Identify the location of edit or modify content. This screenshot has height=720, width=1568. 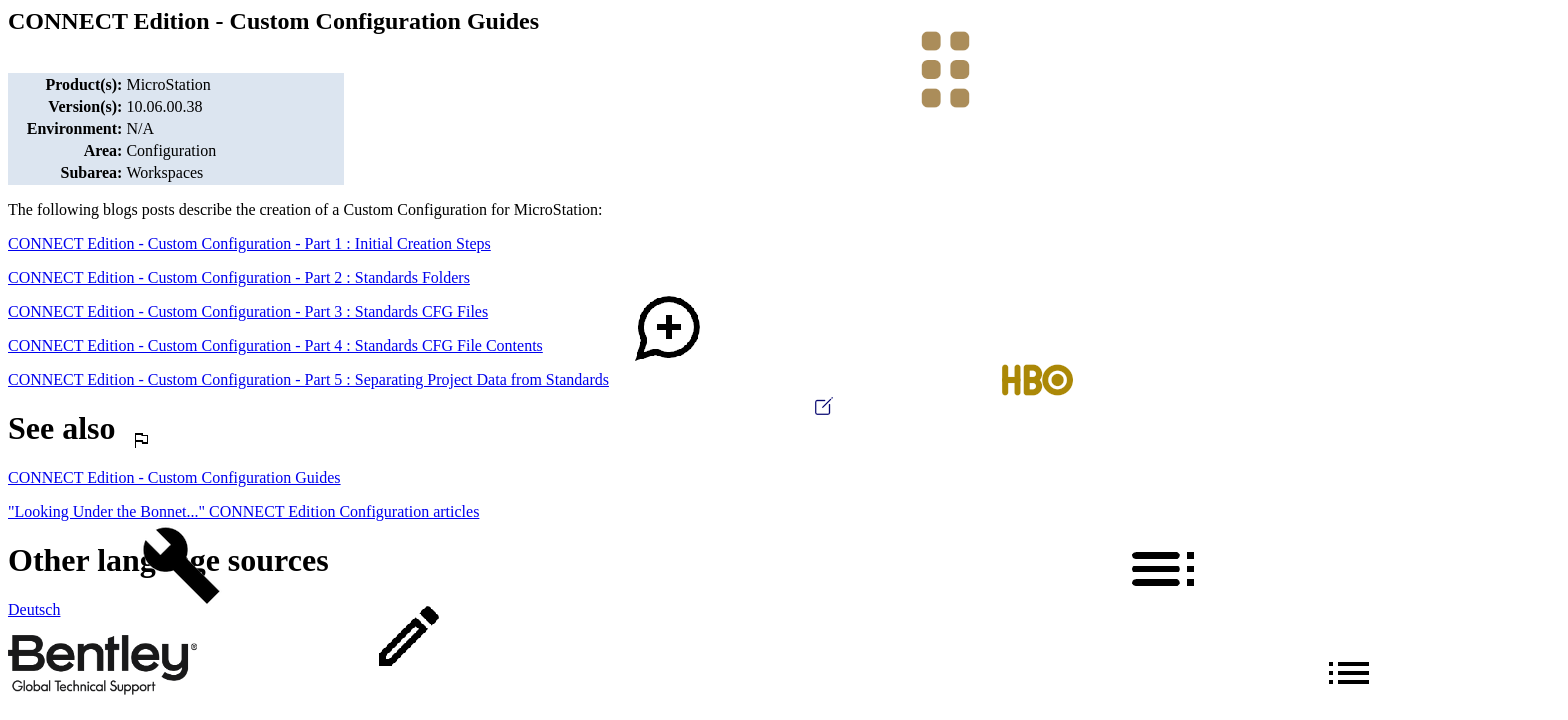
(409, 636).